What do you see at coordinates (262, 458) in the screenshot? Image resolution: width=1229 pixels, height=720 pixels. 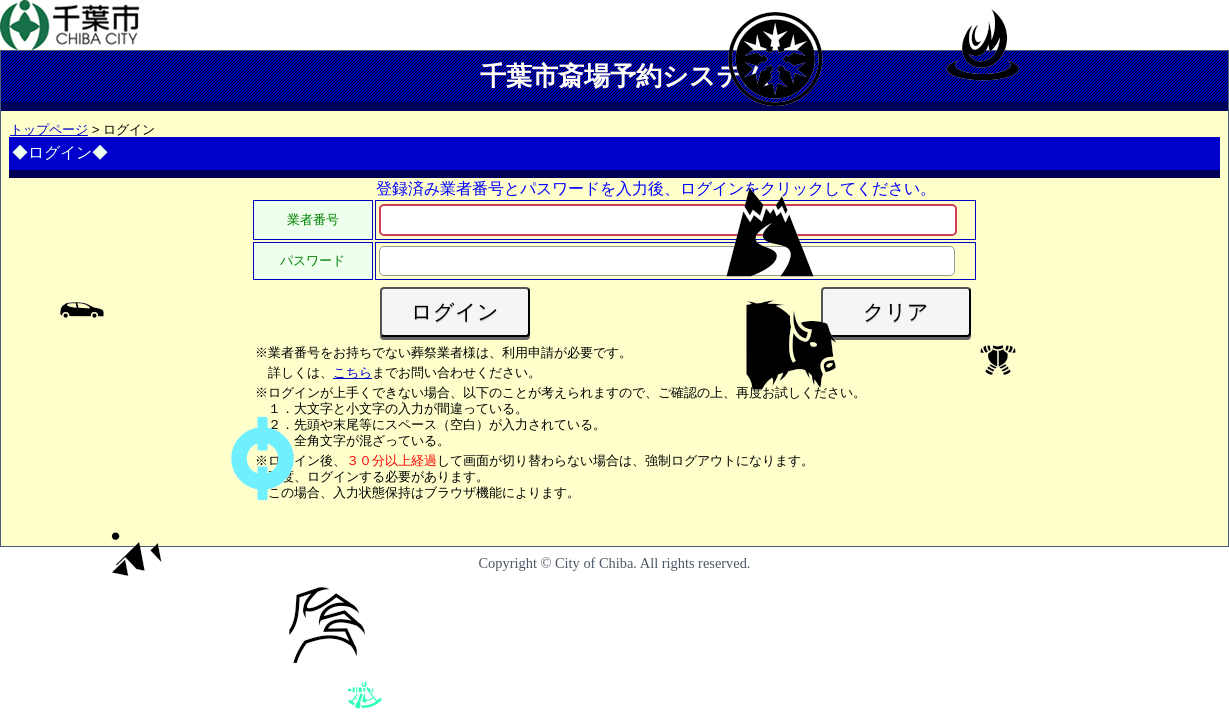 I see `select laser gun weapon in game` at bounding box center [262, 458].